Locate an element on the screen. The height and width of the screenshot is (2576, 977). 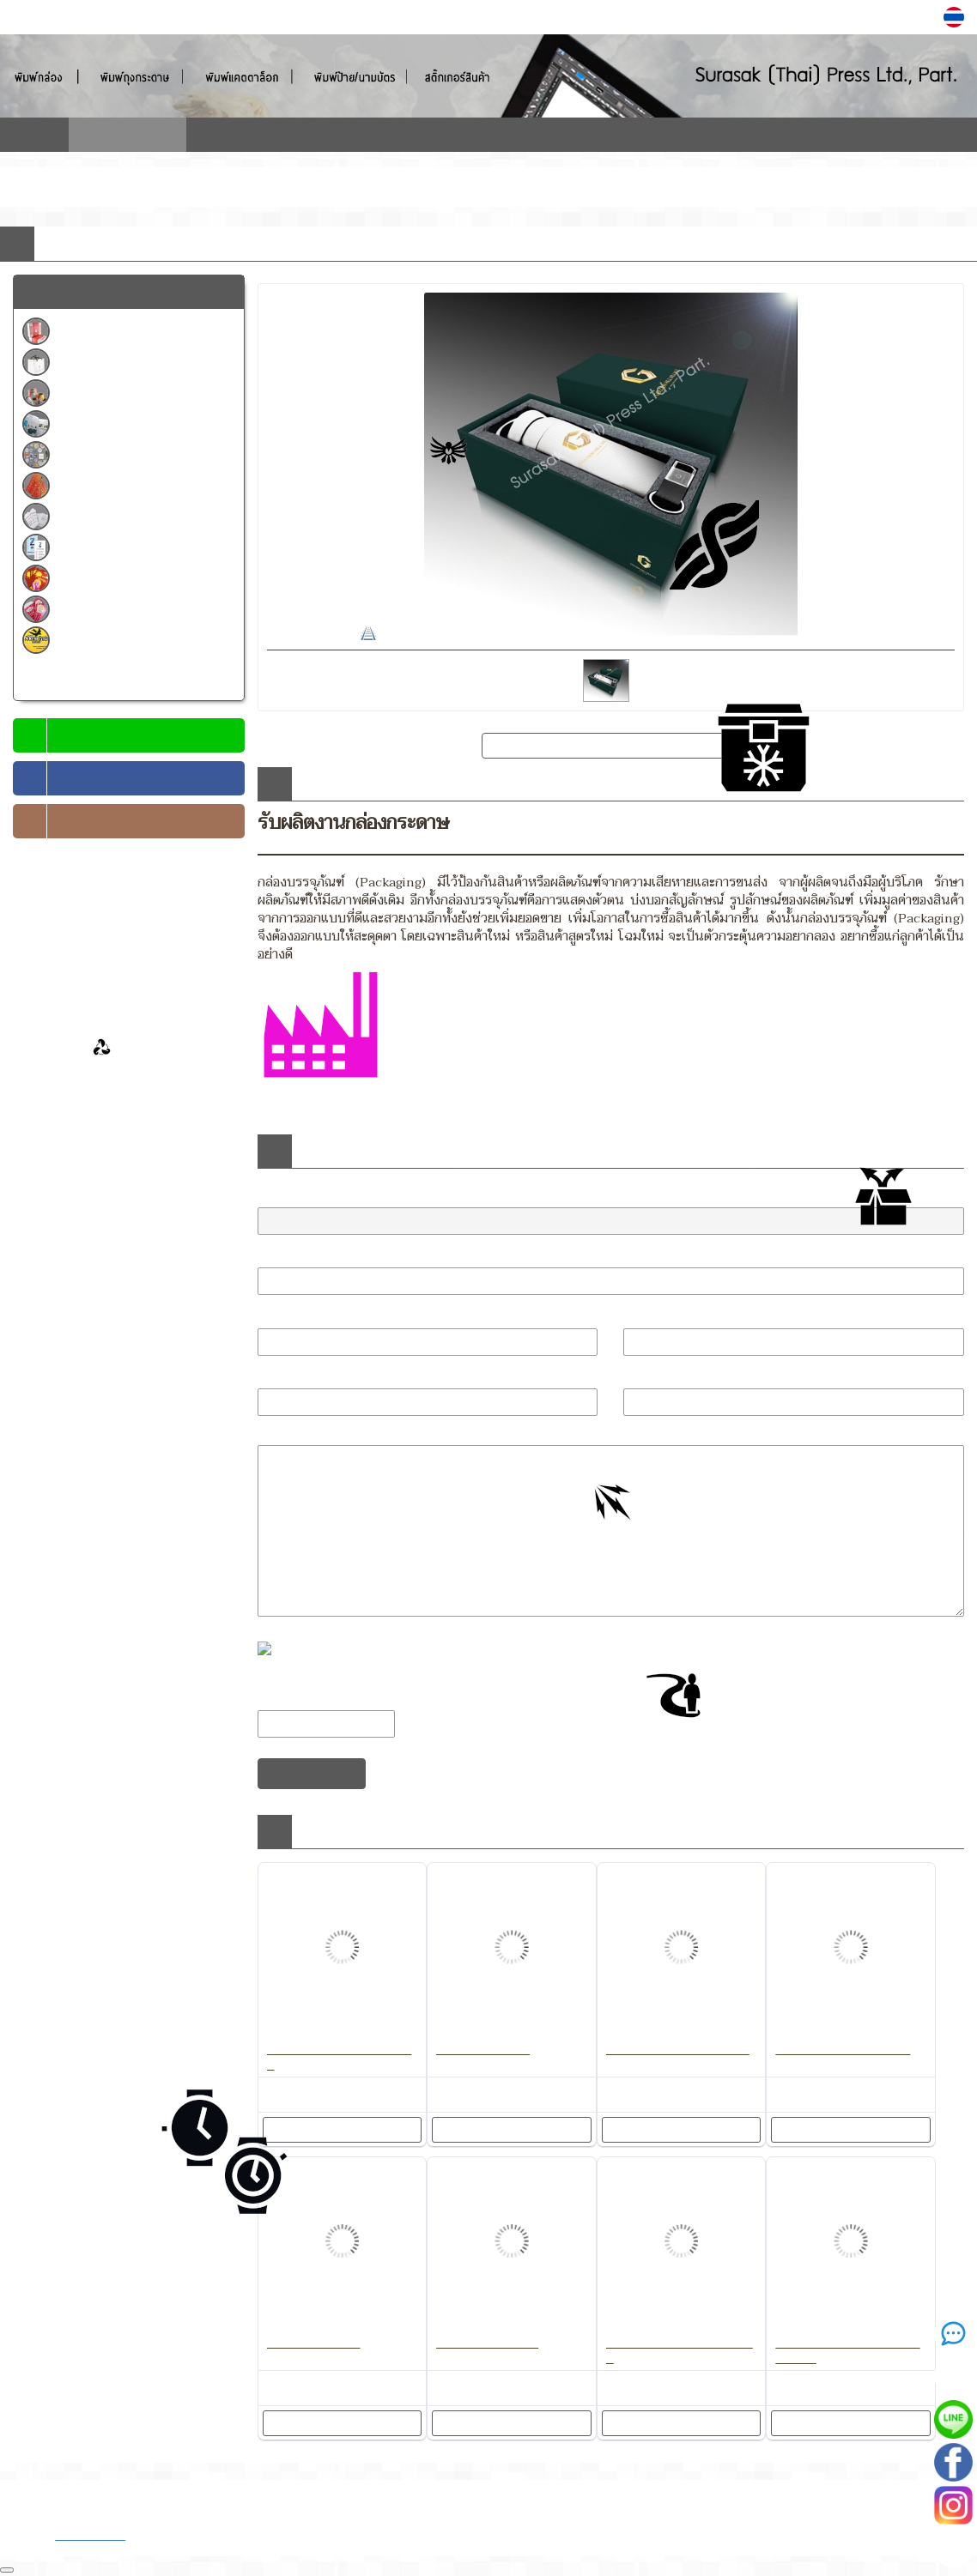
indicates lightning or electrical storm warning is located at coordinates (612, 1502).